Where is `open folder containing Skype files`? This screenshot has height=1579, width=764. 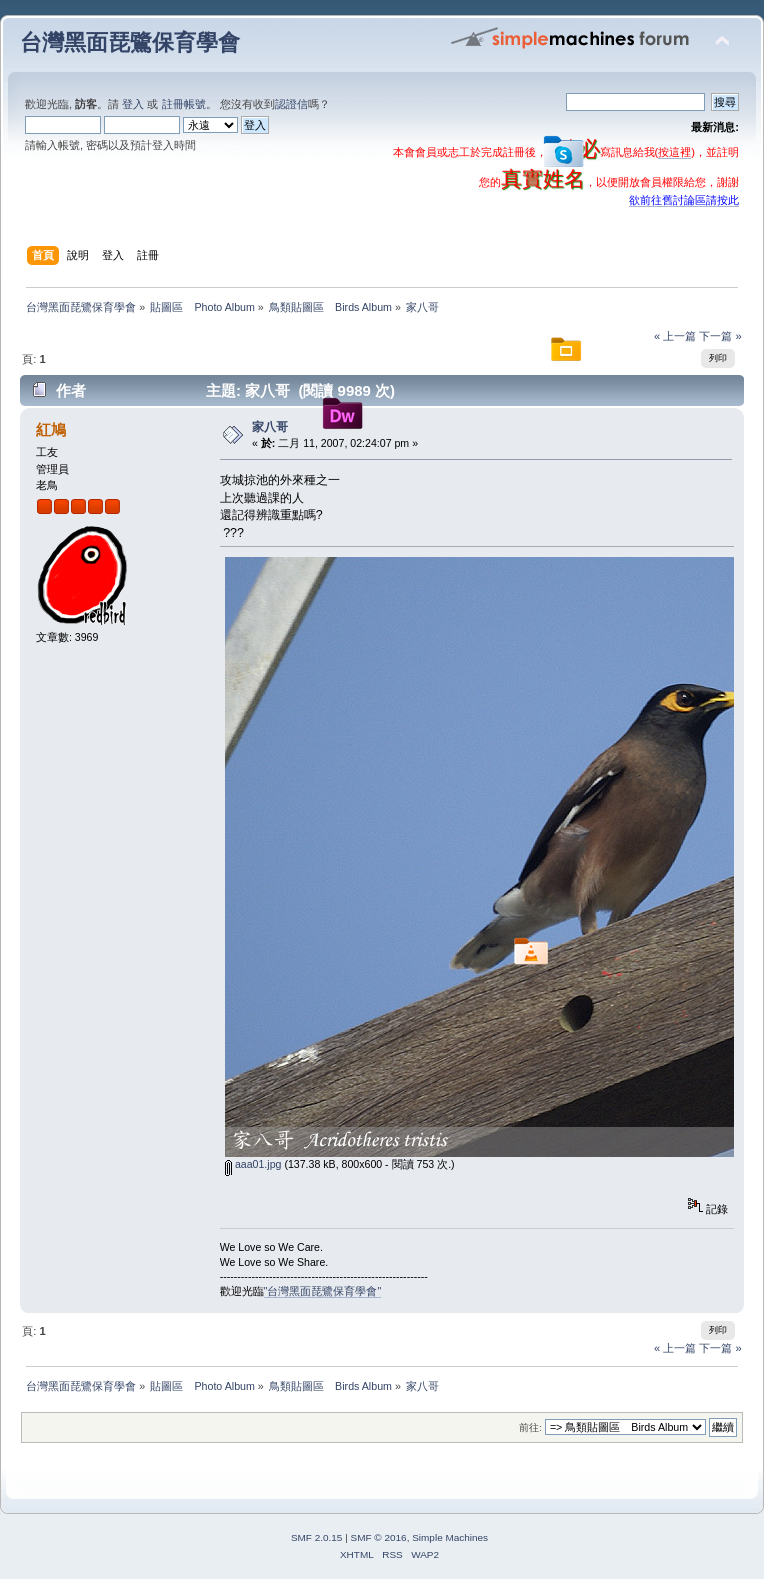 open folder containing Skype files is located at coordinates (563, 152).